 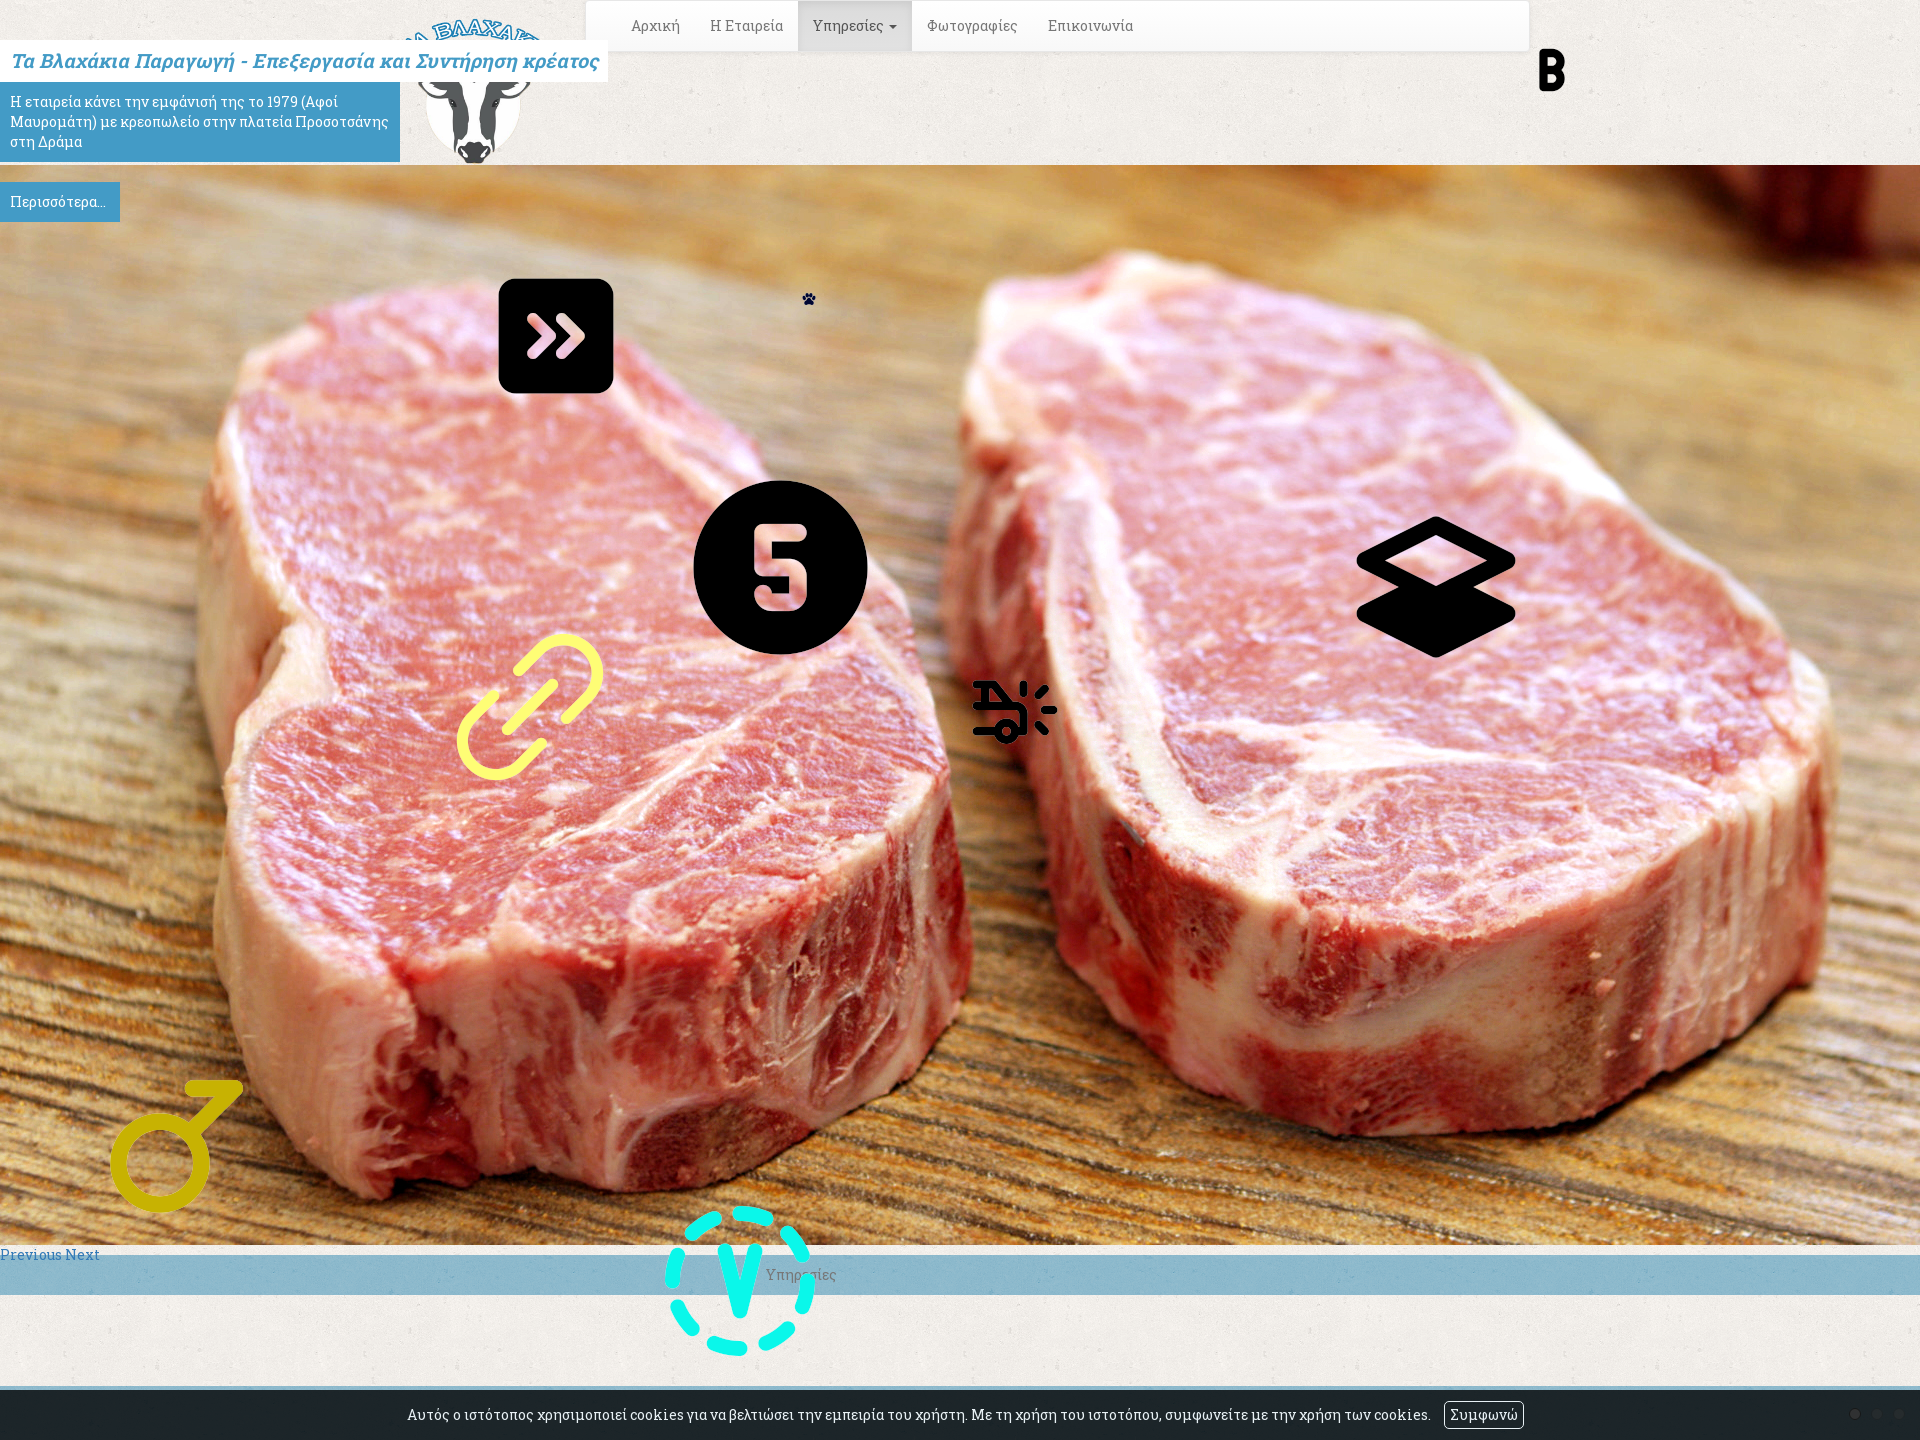 I want to click on report a vehicle accident, so click(x=1015, y=710).